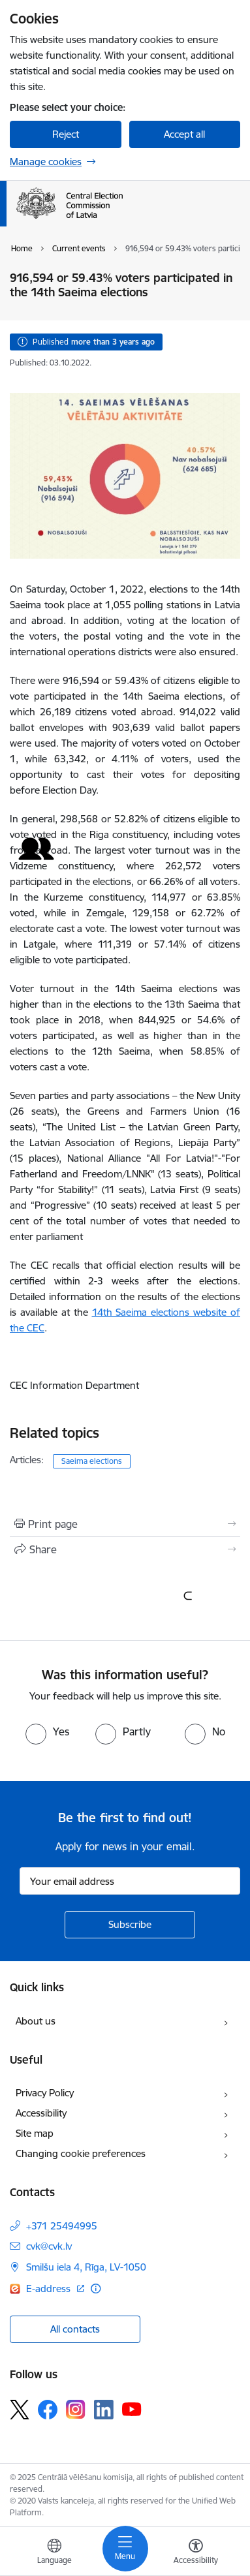  What do you see at coordinates (188, 1596) in the screenshot?
I see `indicates a proper subset relationship in mathematical notation` at bounding box center [188, 1596].